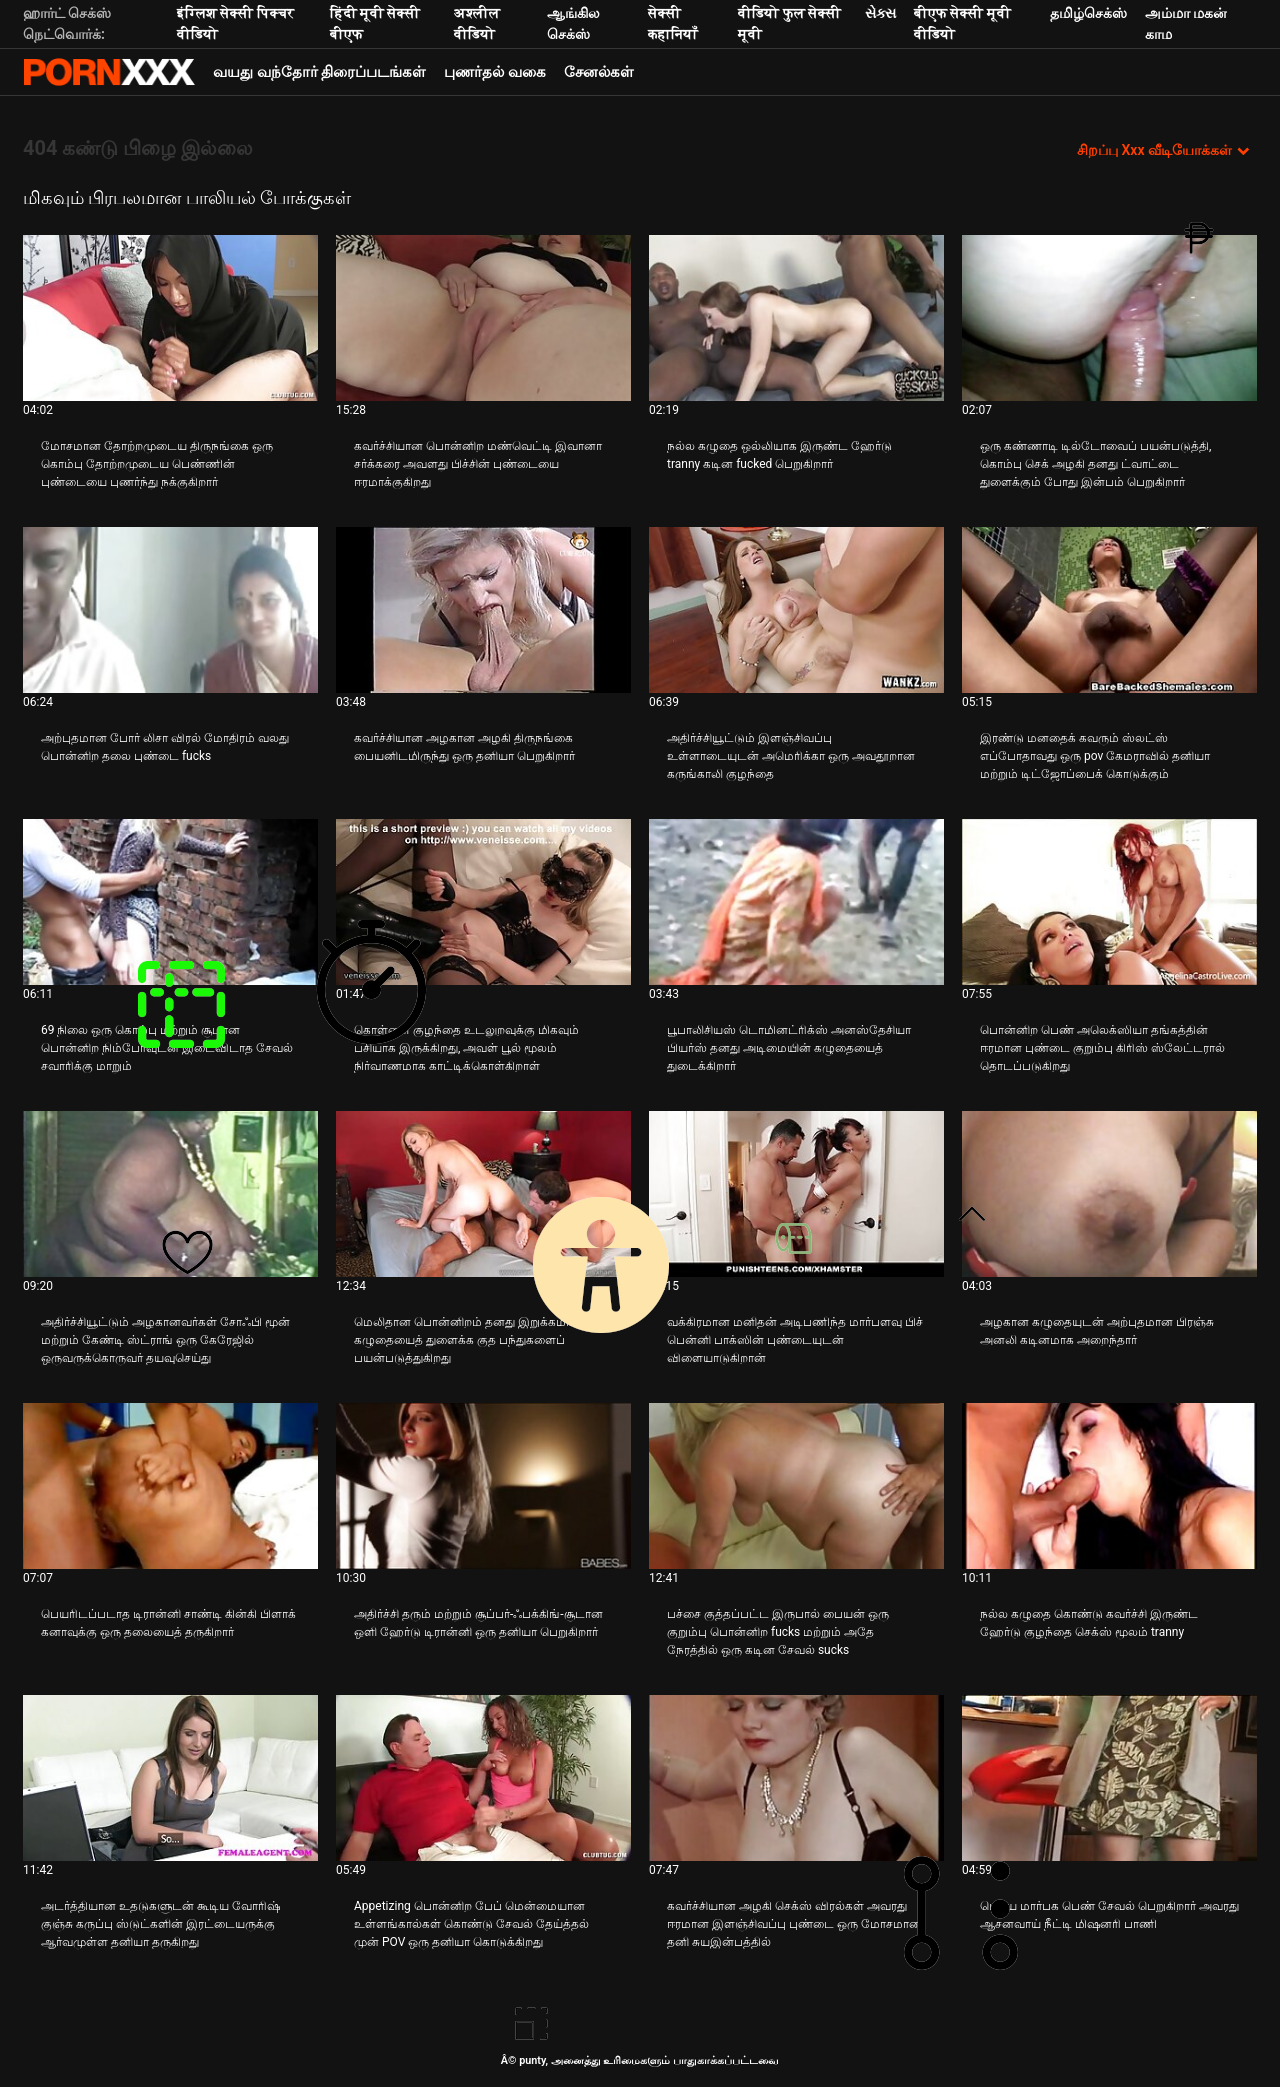 Image resolution: width=1280 pixels, height=2087 pixels. I want to click on create a new project from template, so click(181, 1004).